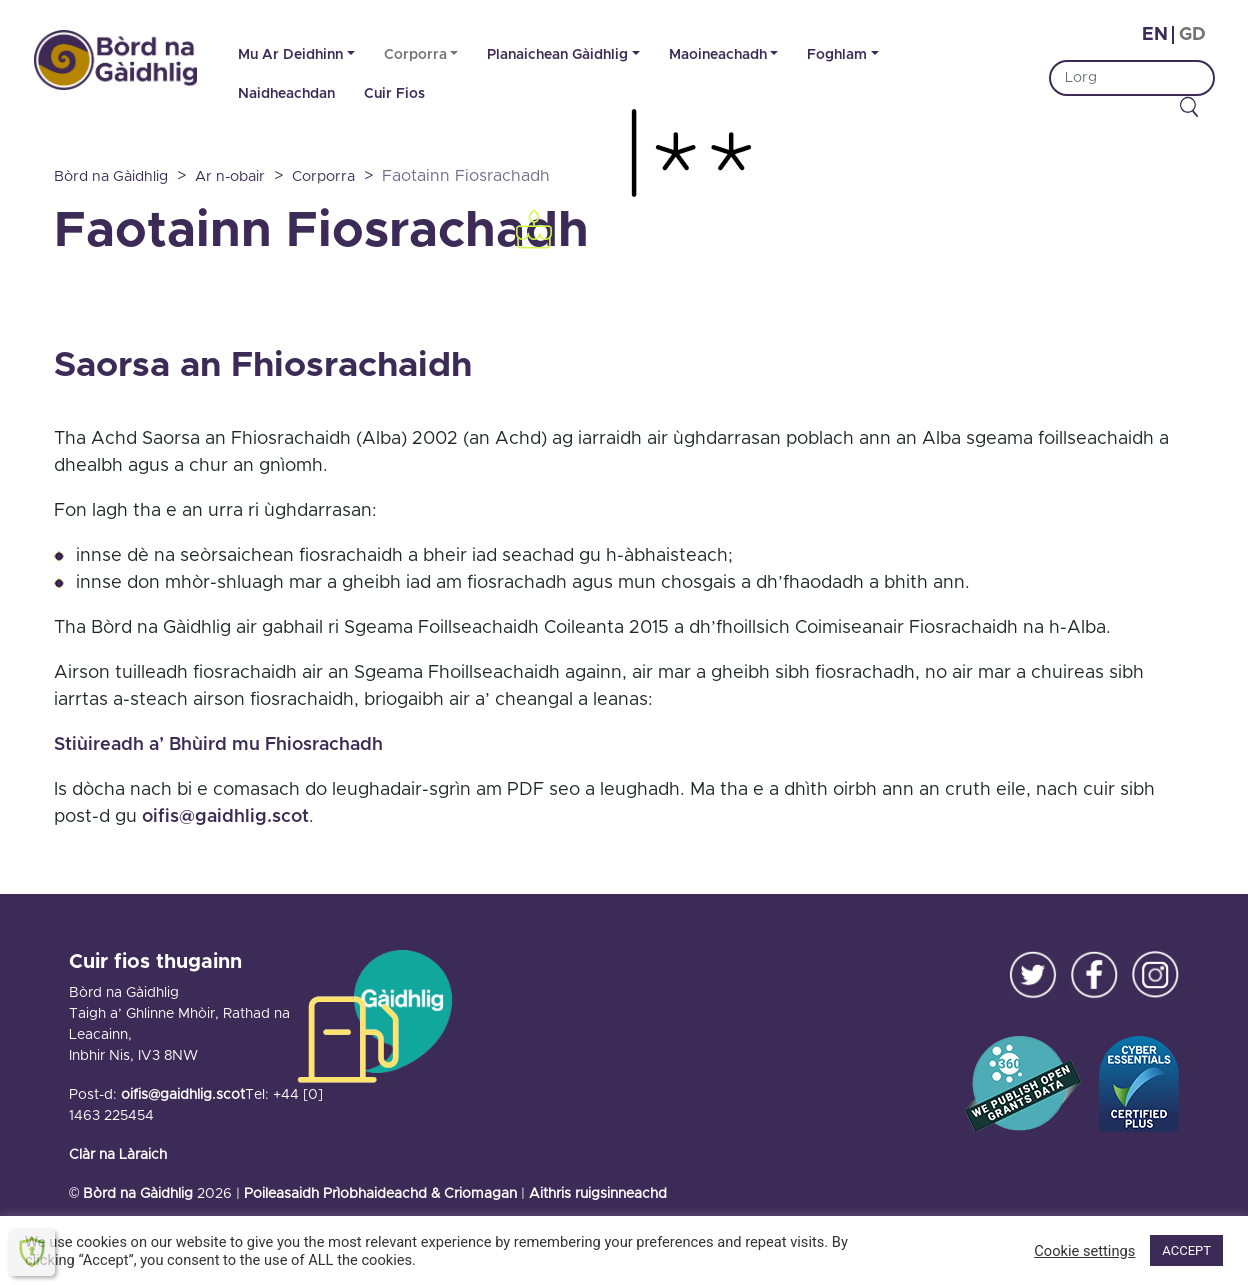  Describe the element at coordinates (534, 232) in the screenshot. I see `view birthday or celebration reminders` at that location.